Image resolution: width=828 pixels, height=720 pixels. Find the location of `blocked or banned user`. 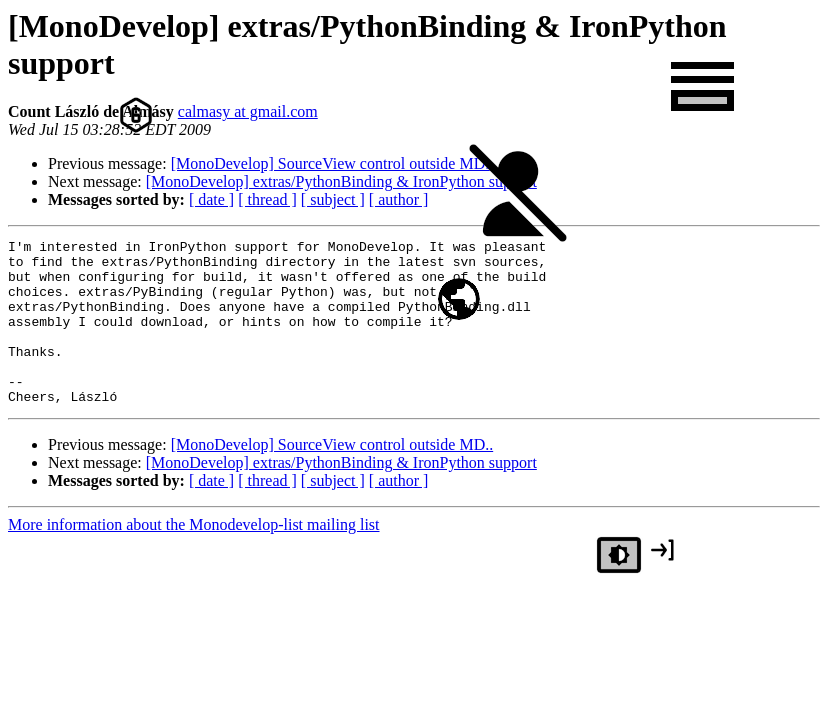

blocked or banned user is located at coordinates (518, 193).